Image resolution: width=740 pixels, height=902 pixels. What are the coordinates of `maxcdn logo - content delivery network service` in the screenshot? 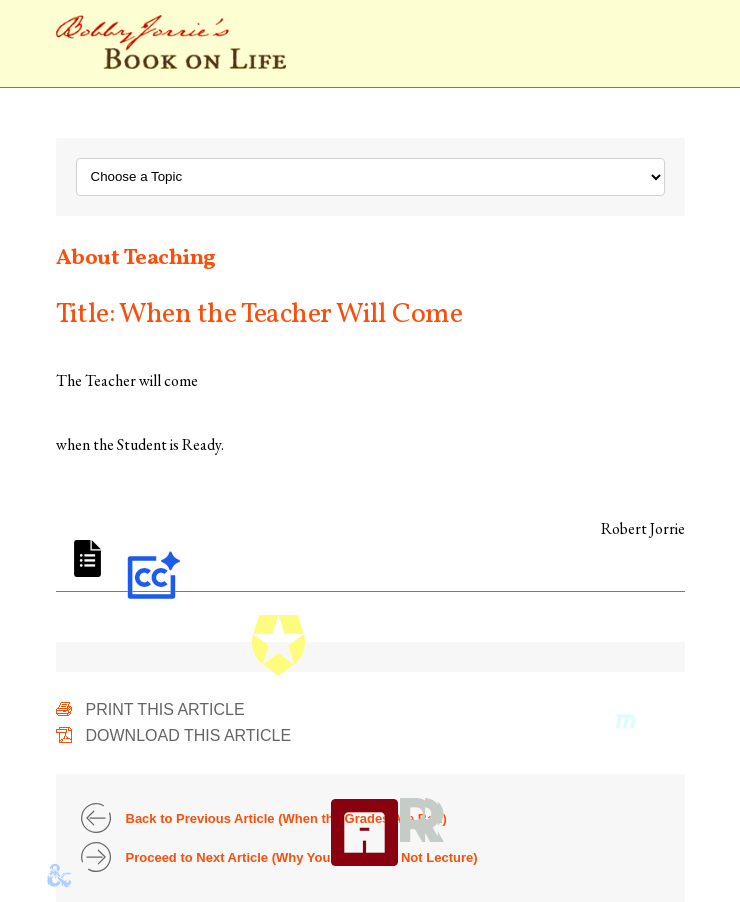 It's located at (625, 721).